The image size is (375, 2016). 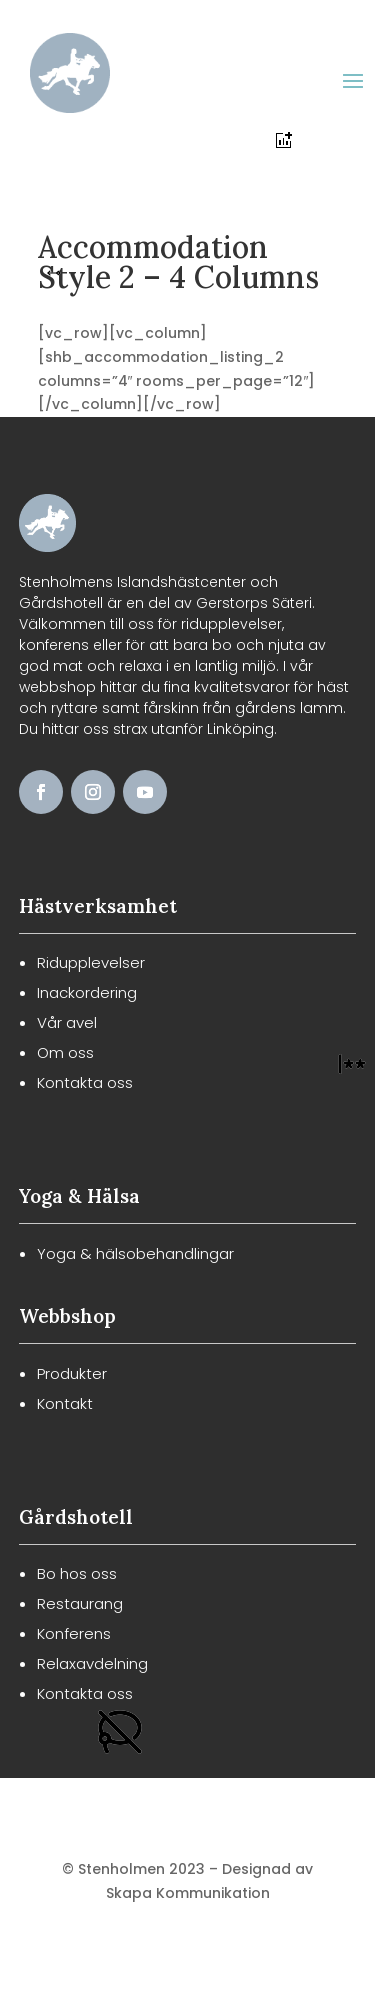 What do you see at coordinates (54, 273) in the screenshot?
I see `navigate back to previous step` at bounding box center [54, 273].